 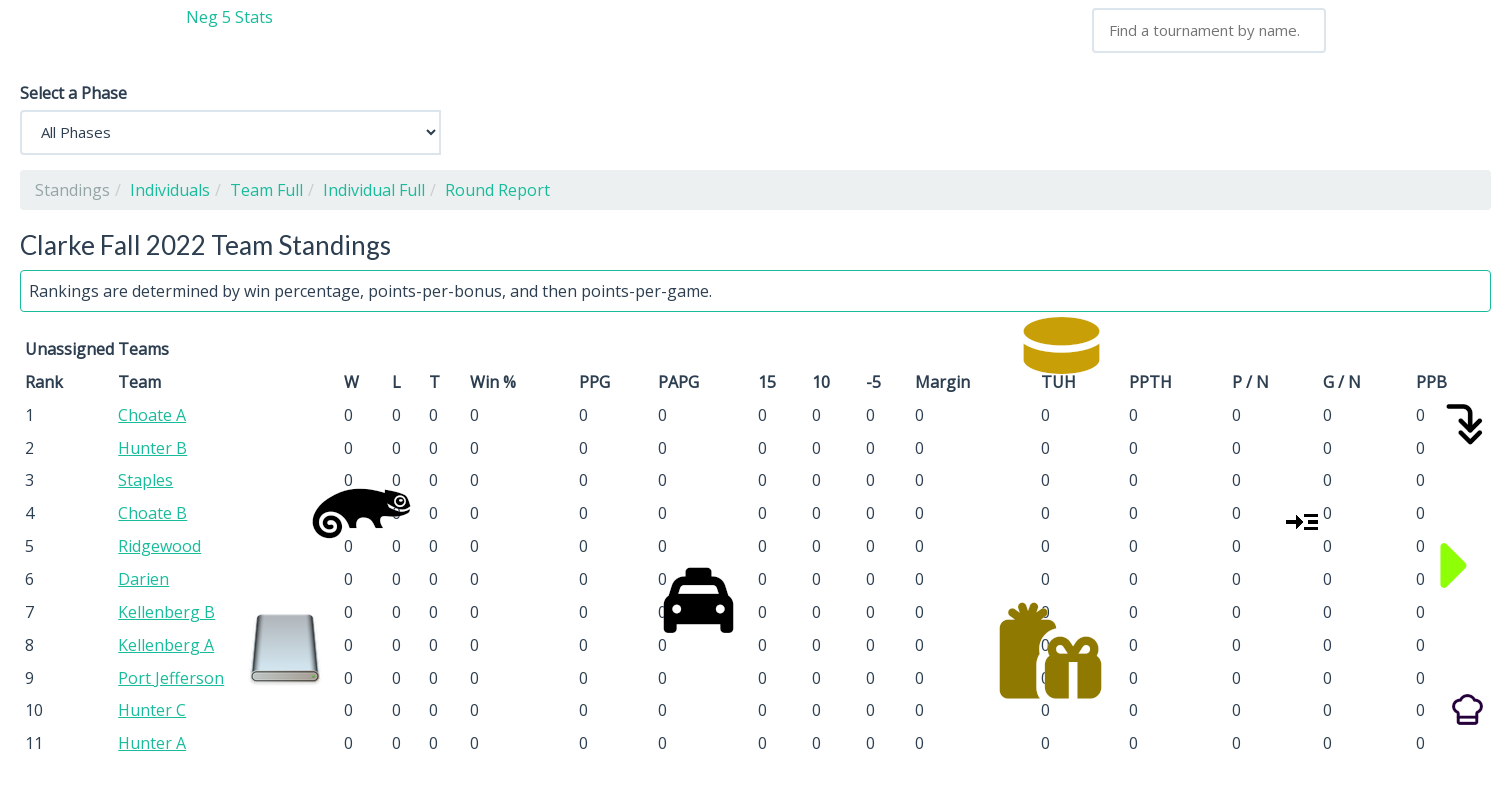 What do you see at coordinates (1451, 565) in the screenshot?
I see `play media or start video` at bounding box center [1451, 565].